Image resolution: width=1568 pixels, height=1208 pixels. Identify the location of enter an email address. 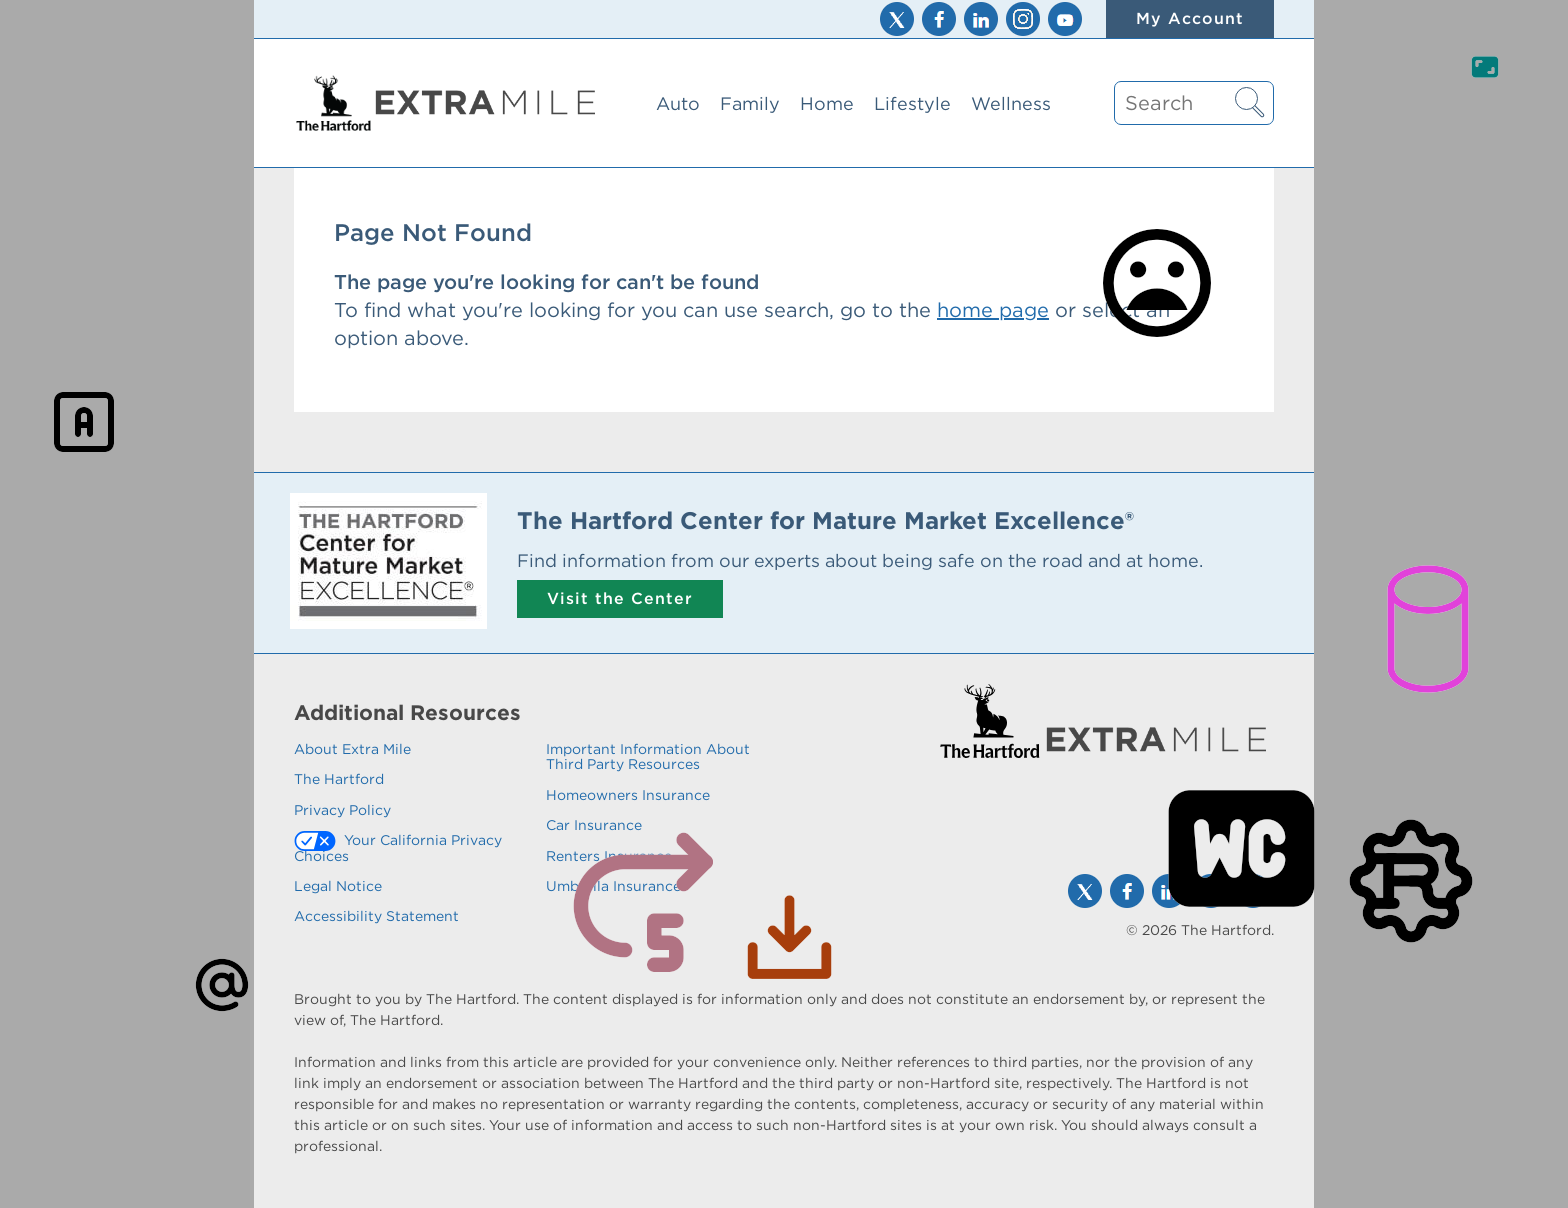
(222, 985).